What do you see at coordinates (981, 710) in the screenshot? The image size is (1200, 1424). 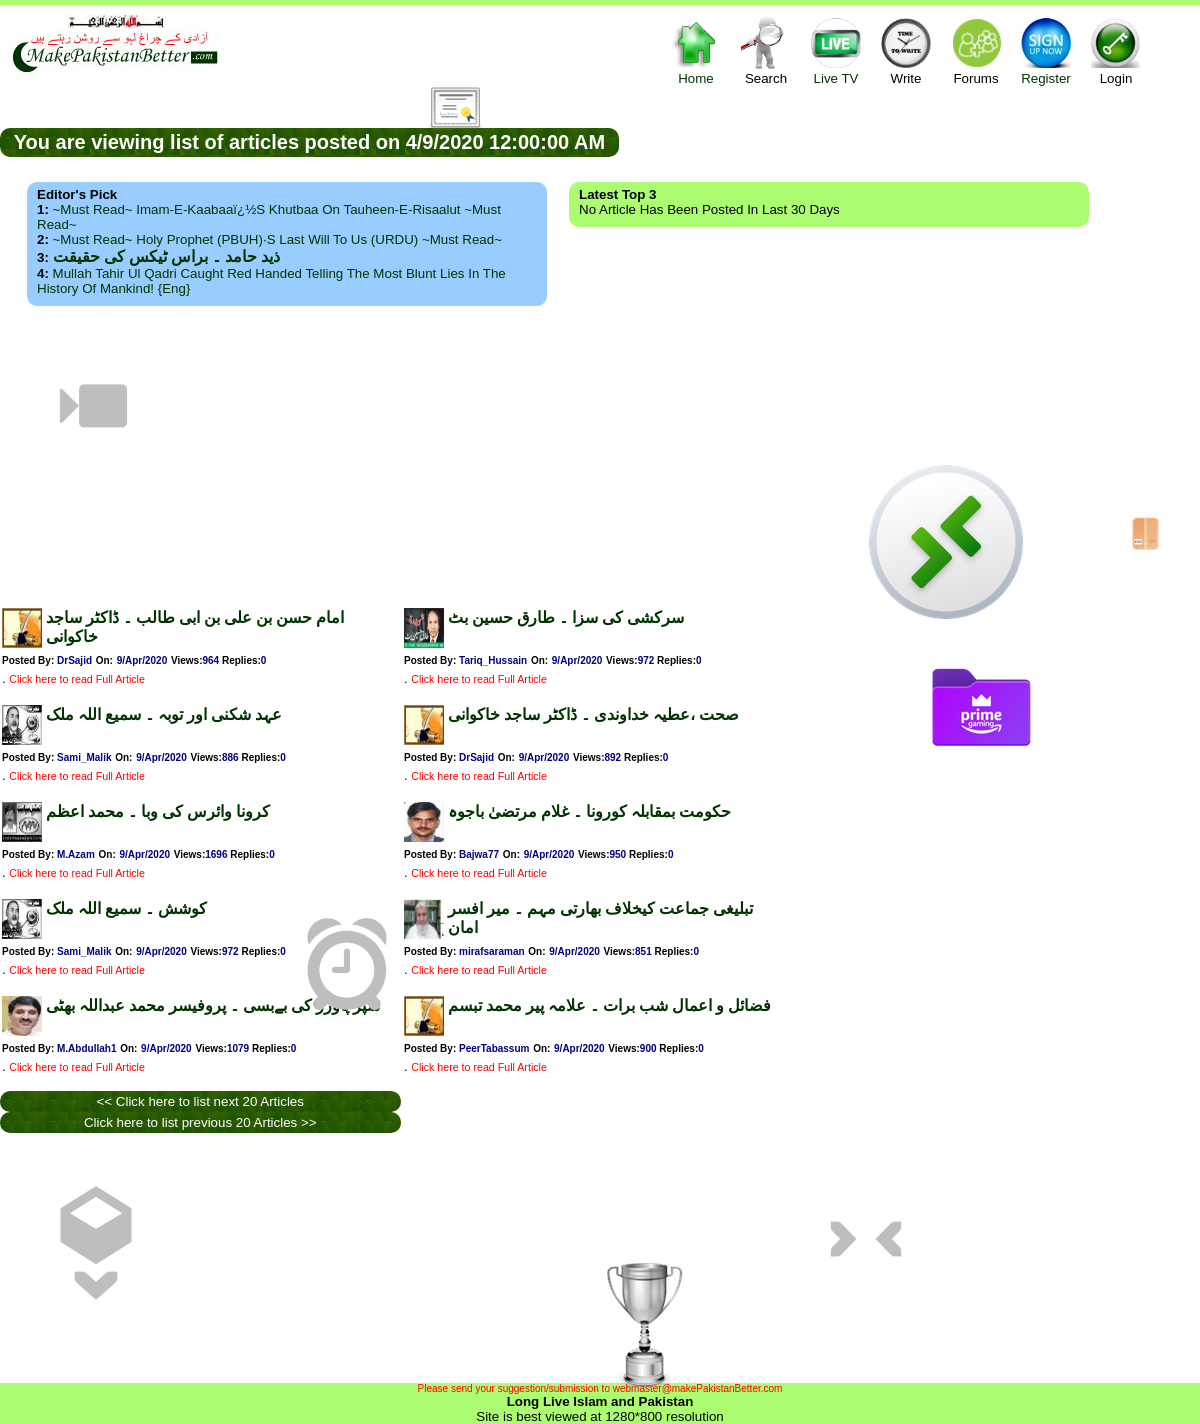 I see `open prime gaming folder` at bounding box center [981, 710].